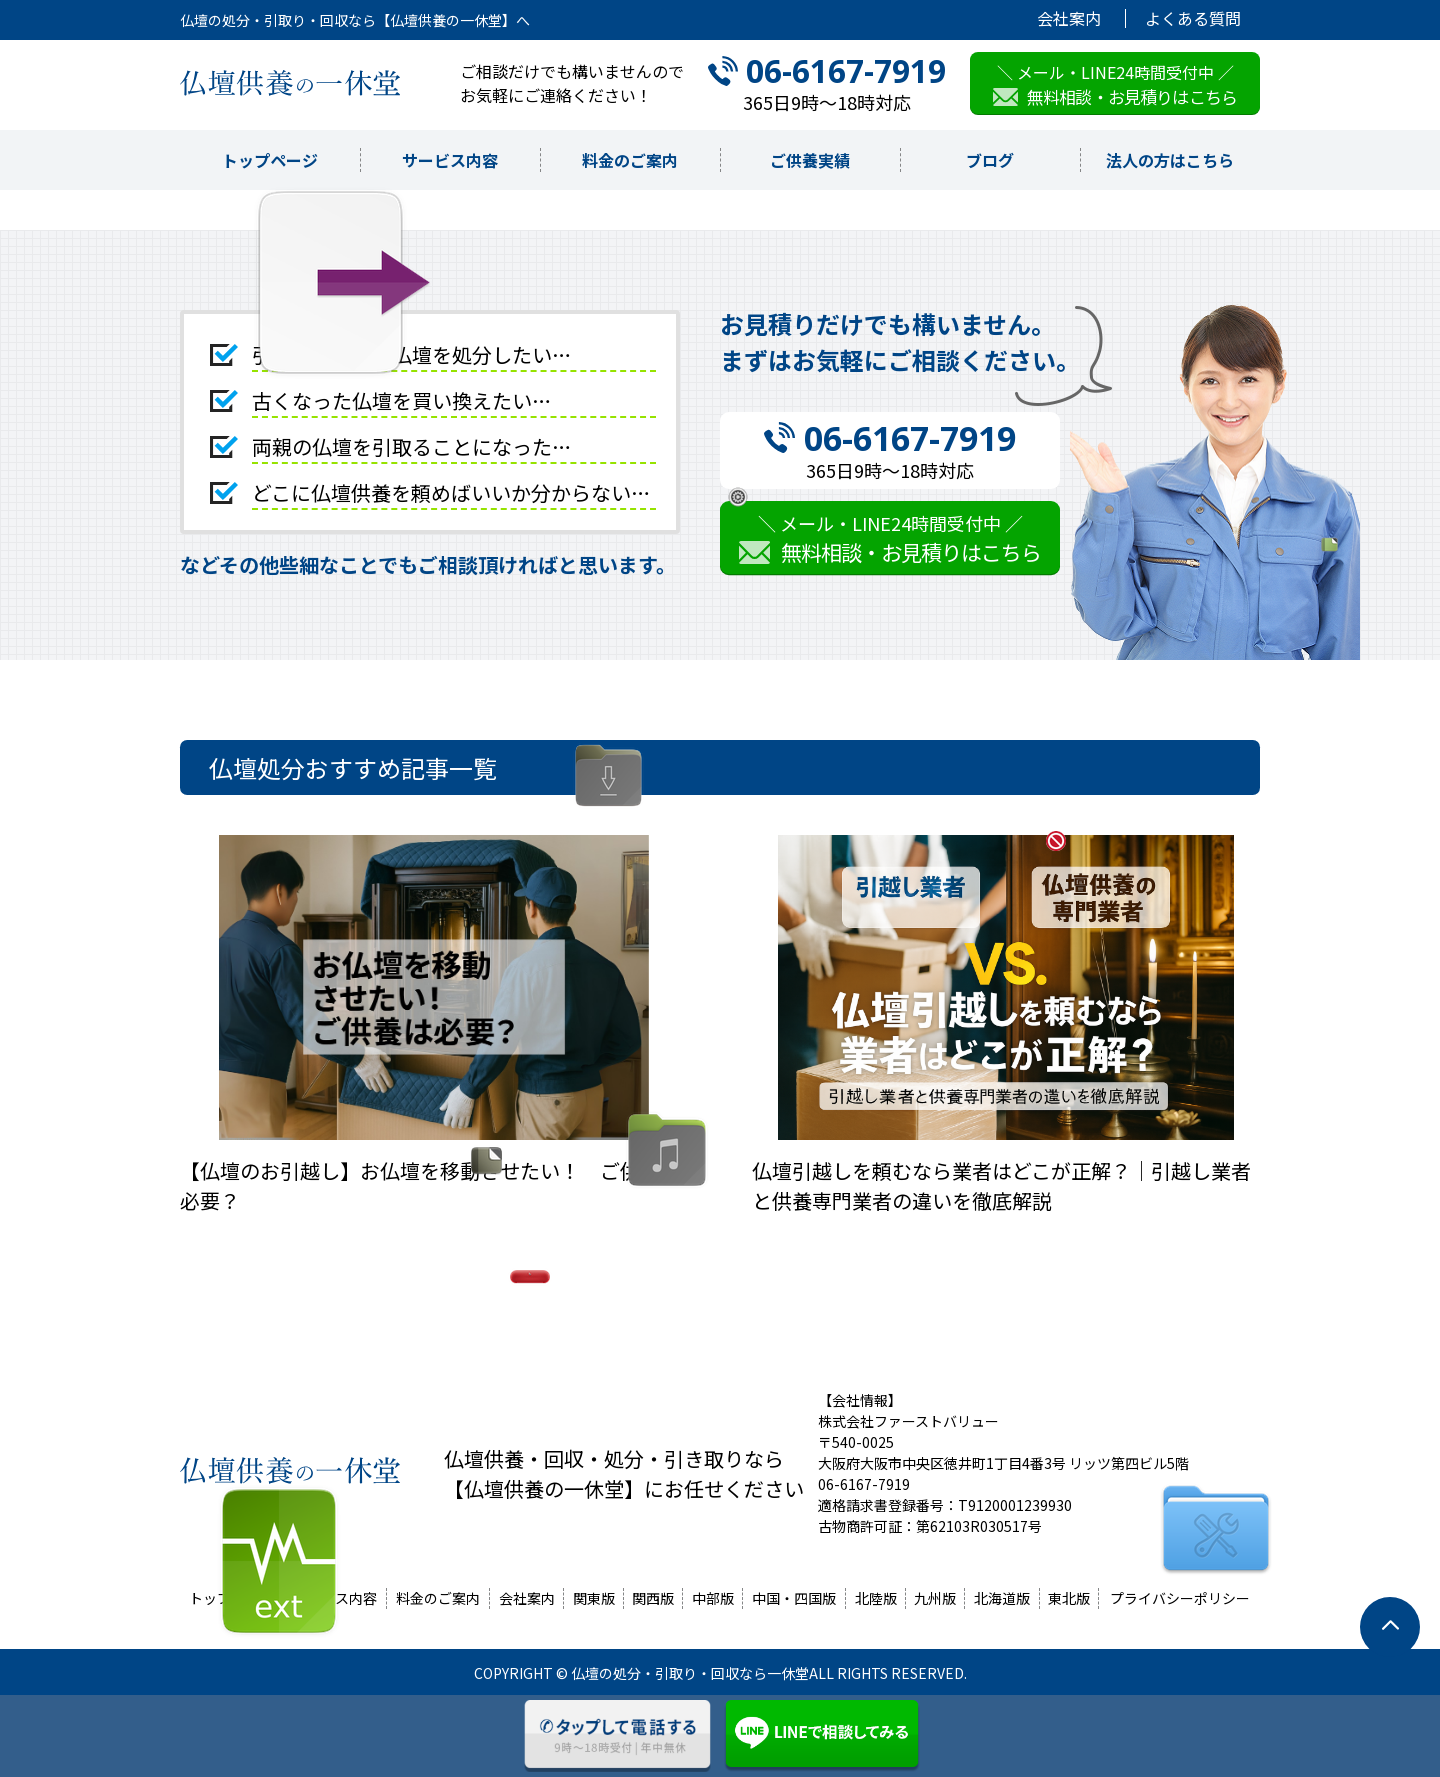 The height and width of the screenshot is (1777, 1440). I want to click on beats pill bluetooth speaker connected, so click(530, 1277).